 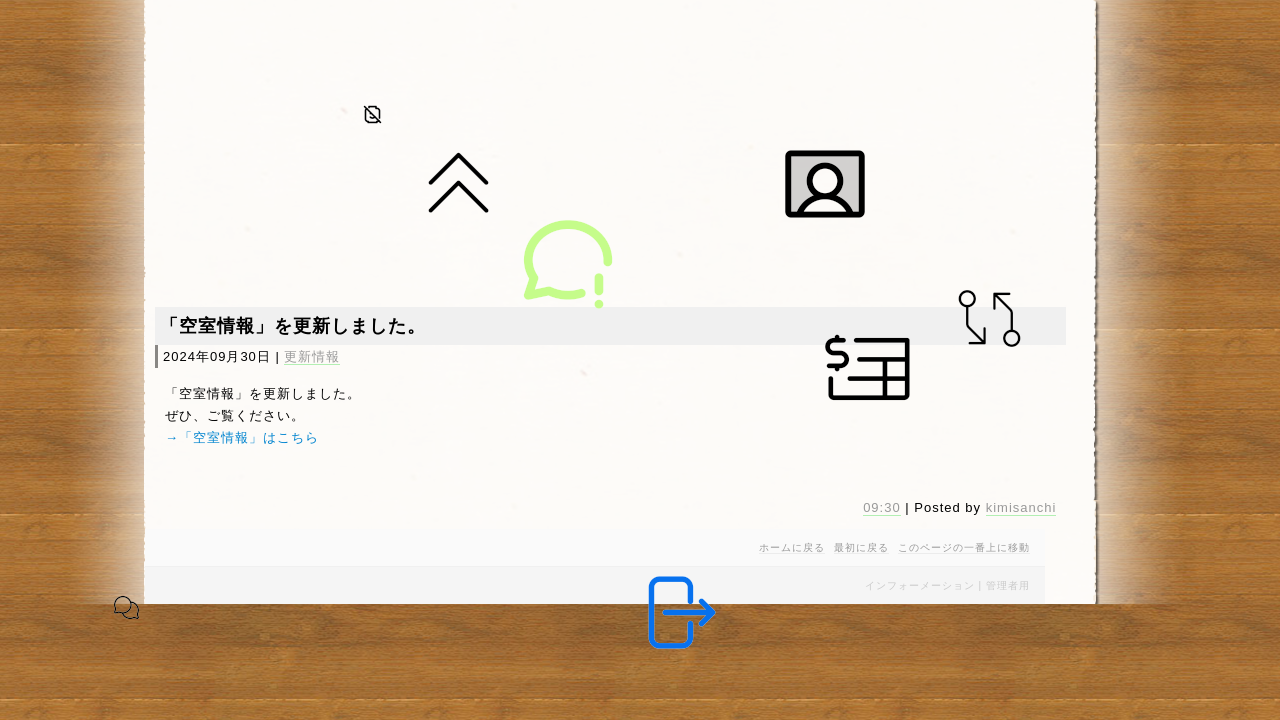 What do you see at coordinates (869, 369) in the screenshot?
I see `view invoice details` at bounding box center [869, 369].